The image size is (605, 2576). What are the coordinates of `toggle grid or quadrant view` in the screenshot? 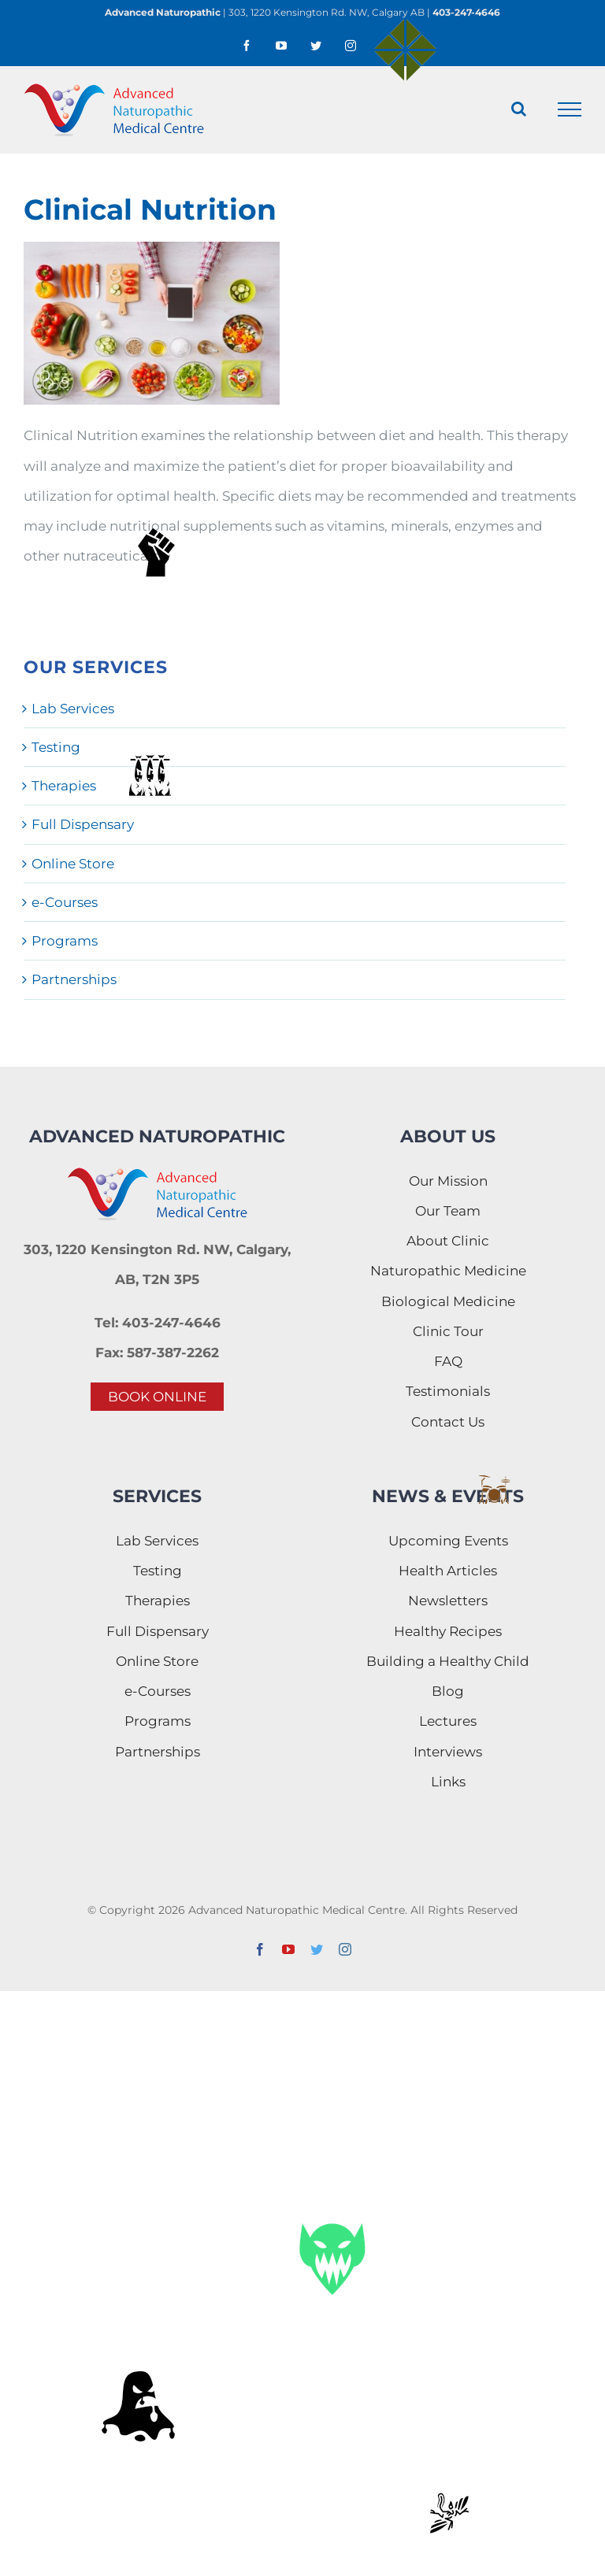 It's located at (405, 50).